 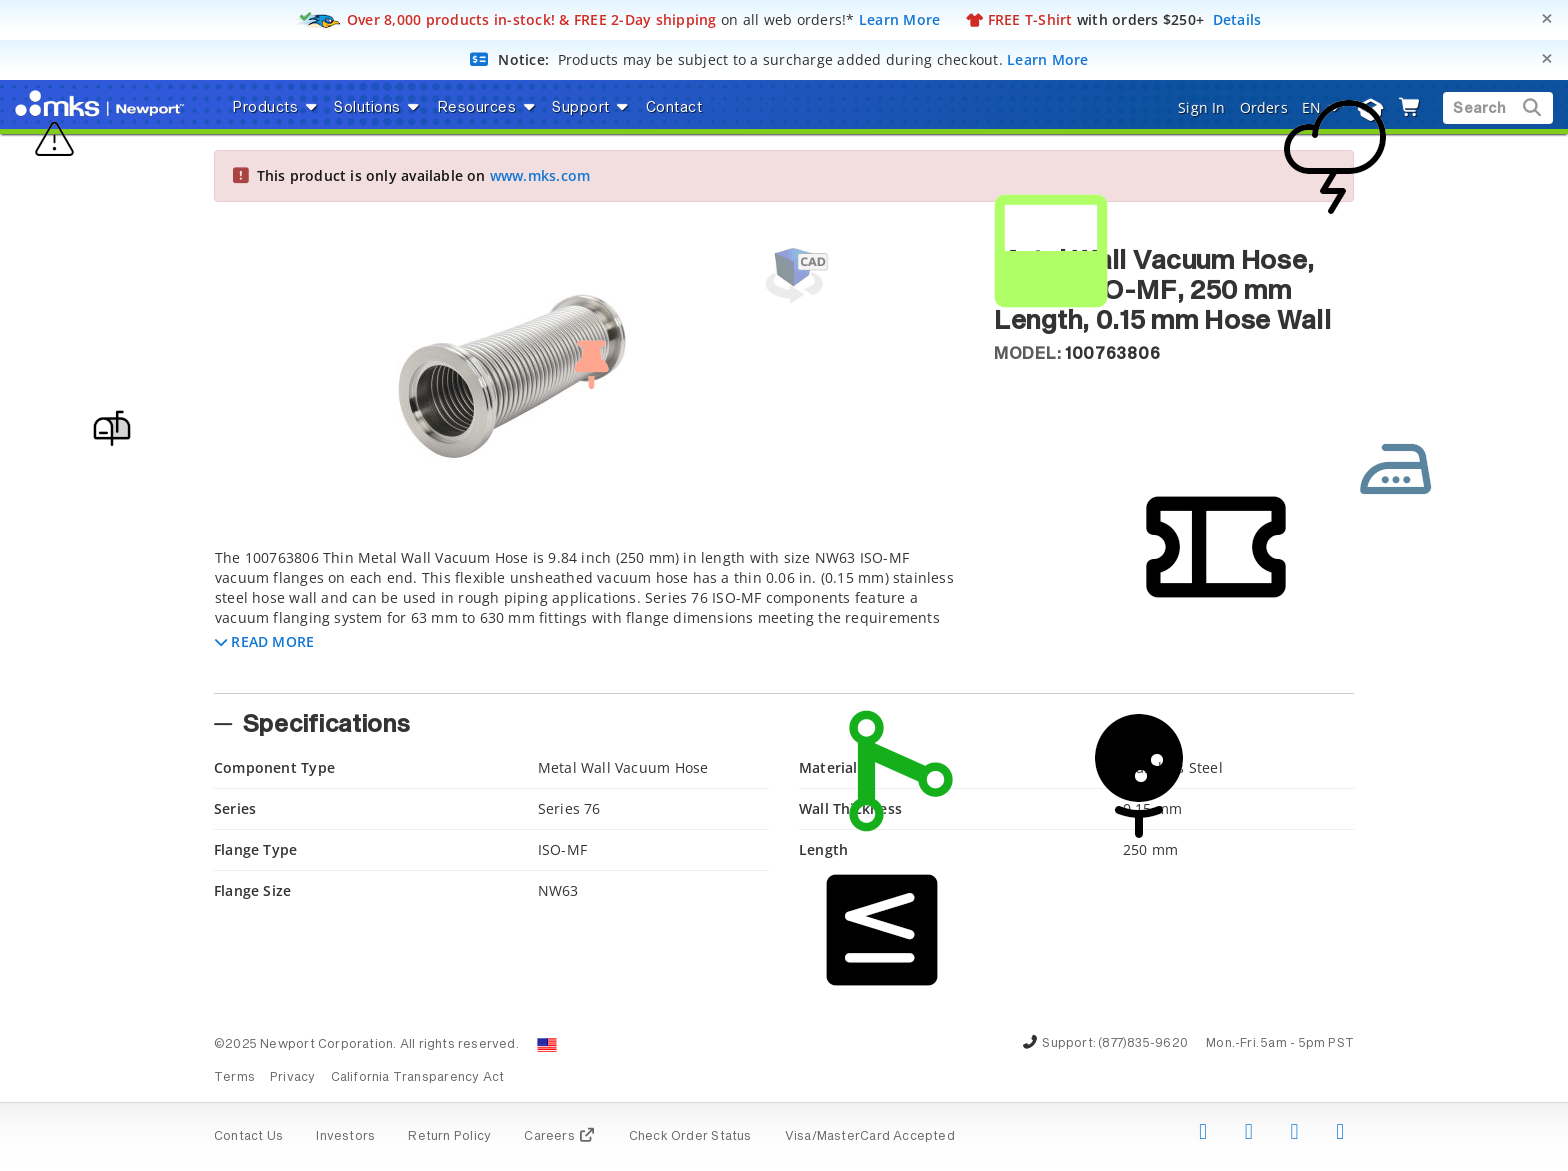 I want to click on access your mailbox or inbox, so click(x=112, y=429).